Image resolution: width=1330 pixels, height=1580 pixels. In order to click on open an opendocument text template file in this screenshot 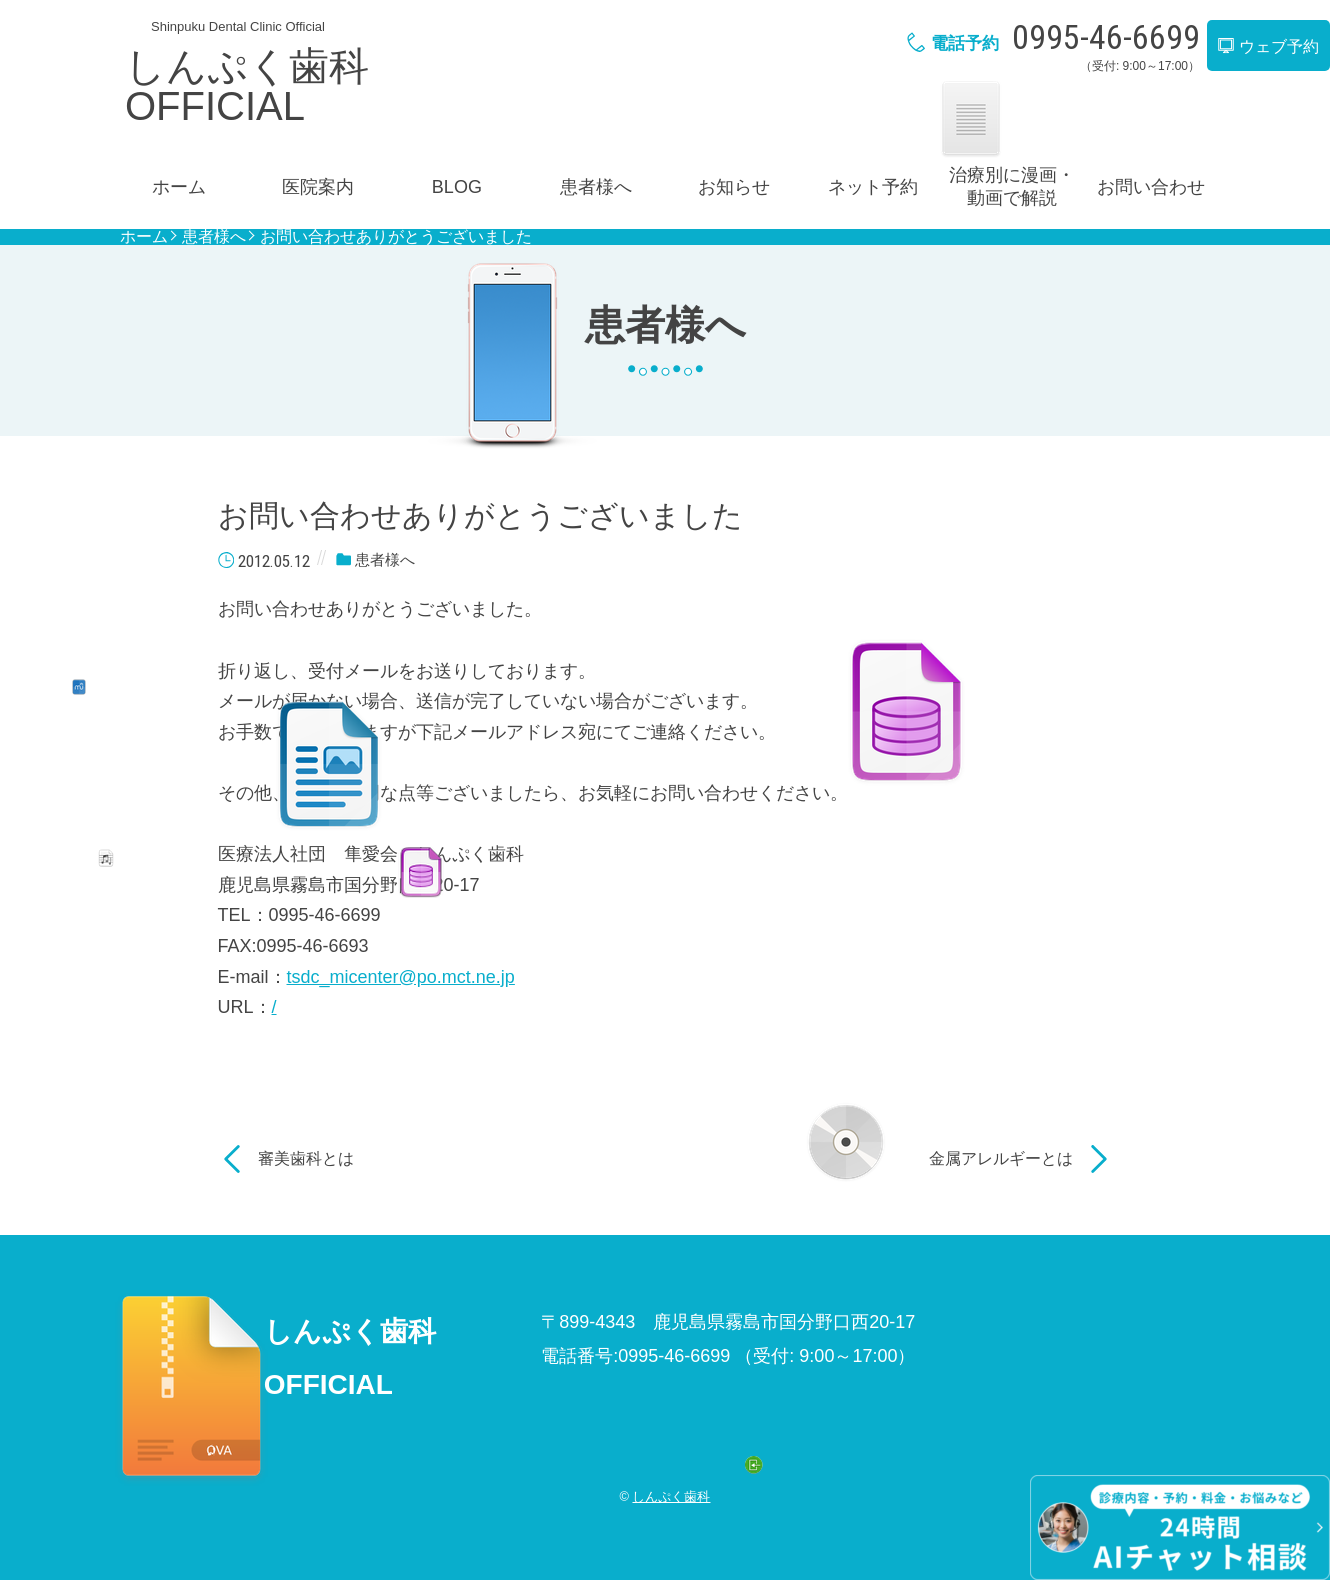, I will do `click(329, 764)`.